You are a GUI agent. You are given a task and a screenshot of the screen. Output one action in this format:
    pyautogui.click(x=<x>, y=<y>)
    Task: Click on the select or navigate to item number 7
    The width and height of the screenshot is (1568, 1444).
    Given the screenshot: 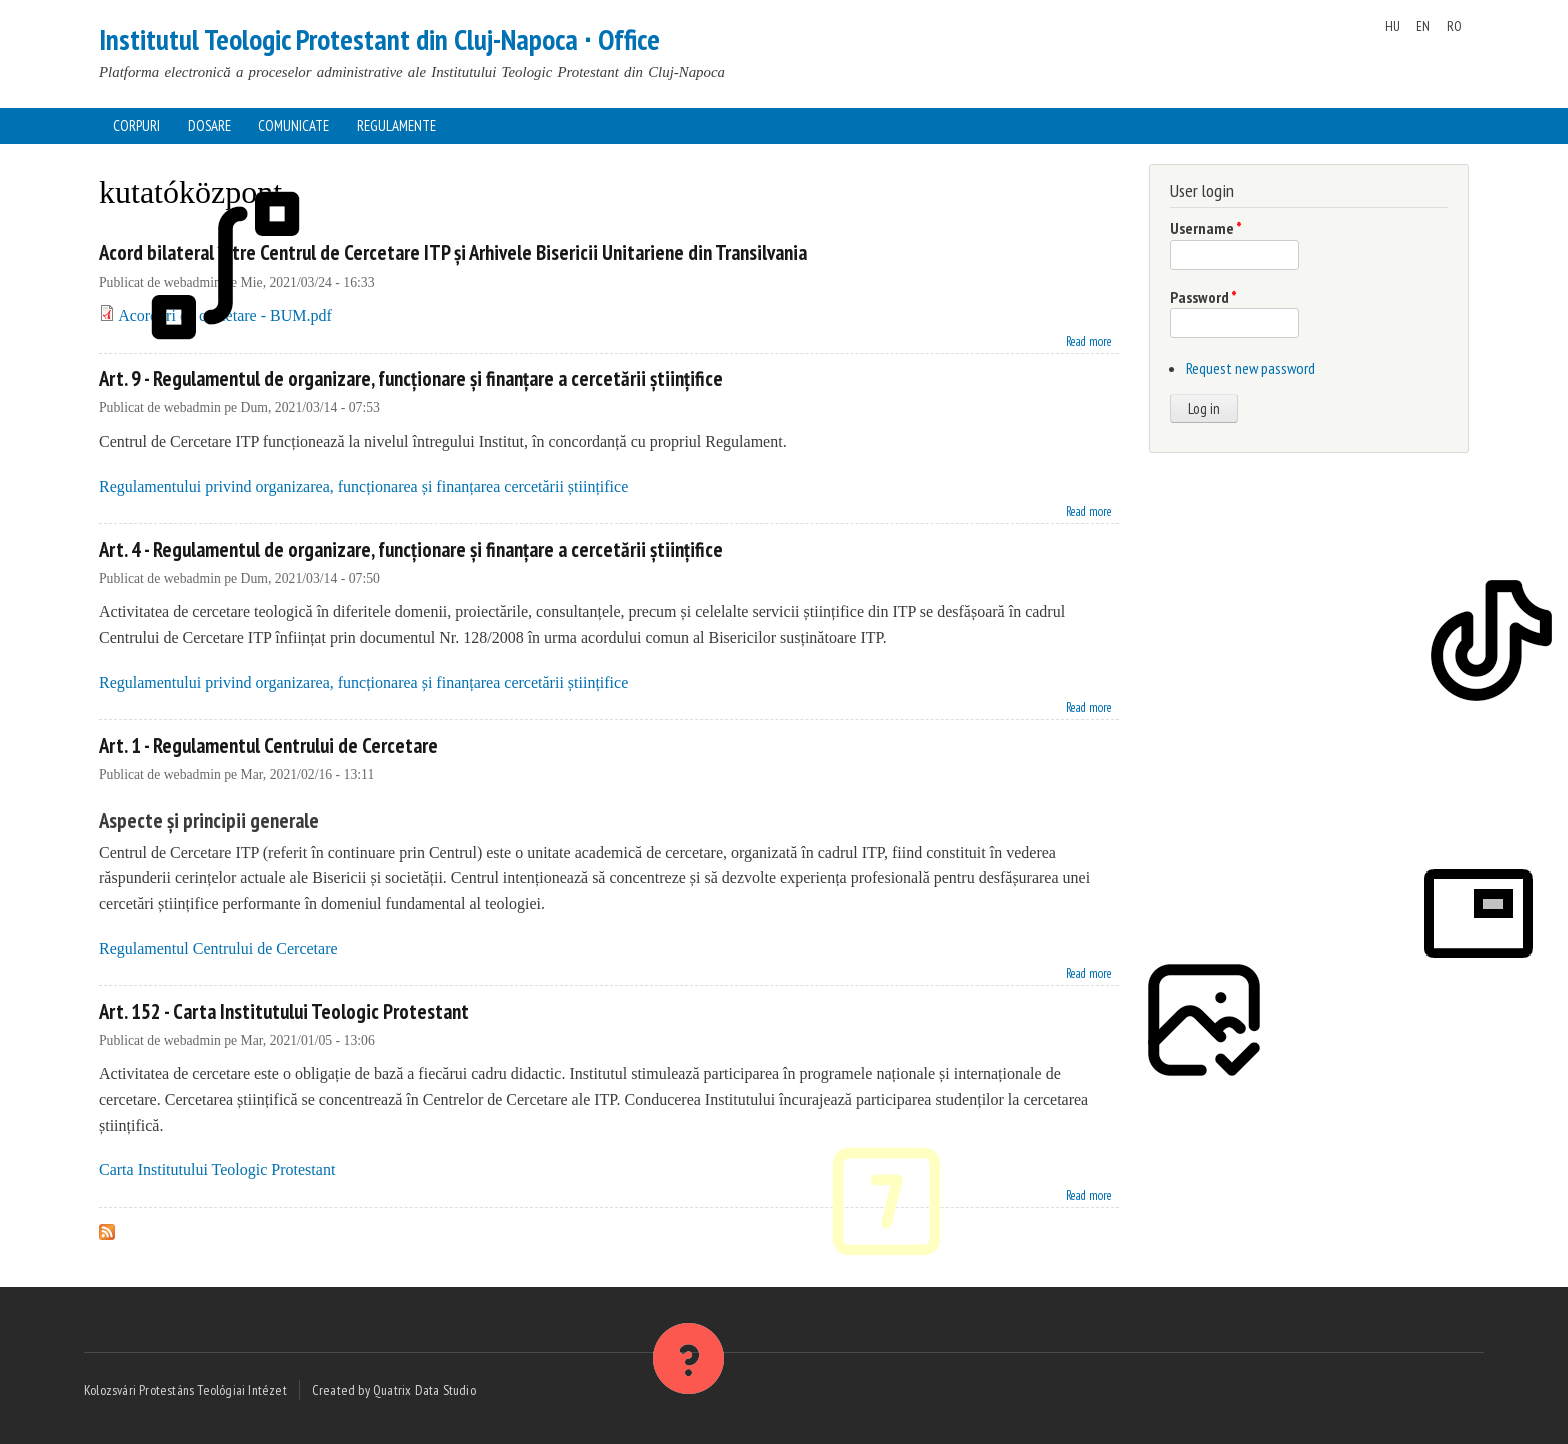 What is the action you would take?
    pyautogui.click(x=886, y=1201)
    